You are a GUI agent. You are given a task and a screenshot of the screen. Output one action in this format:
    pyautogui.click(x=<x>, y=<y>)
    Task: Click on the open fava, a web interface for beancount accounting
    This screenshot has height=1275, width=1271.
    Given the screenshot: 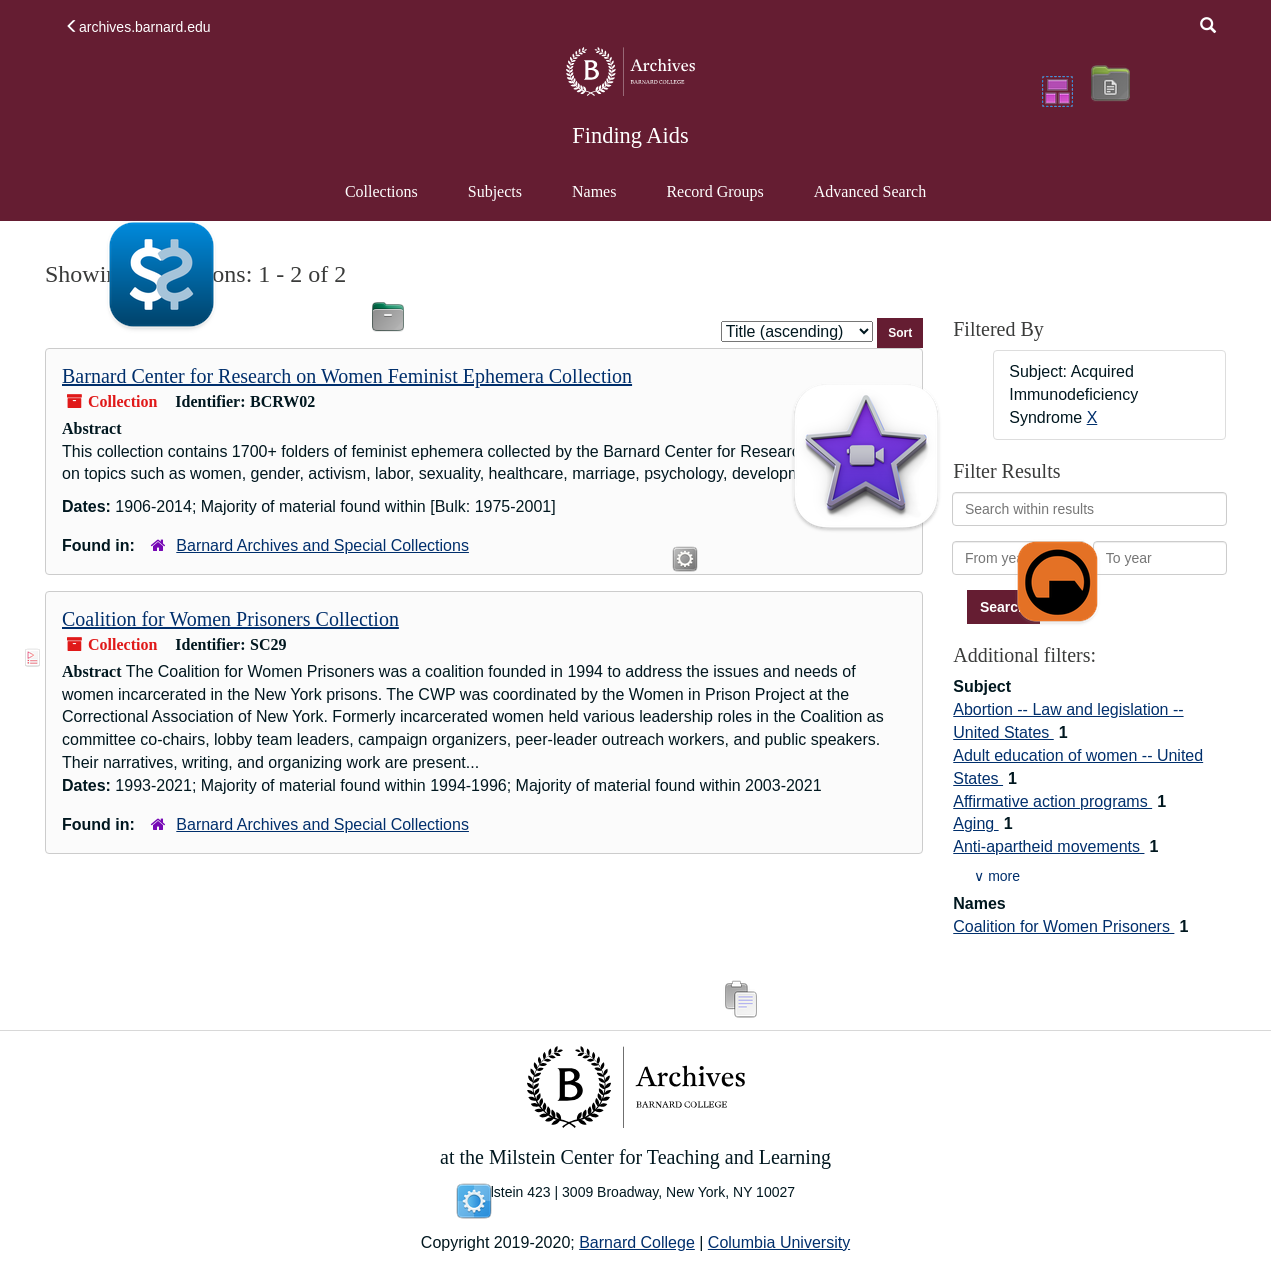 What is the action you would take?
    pyautogui.click(x=161, y=274)
    